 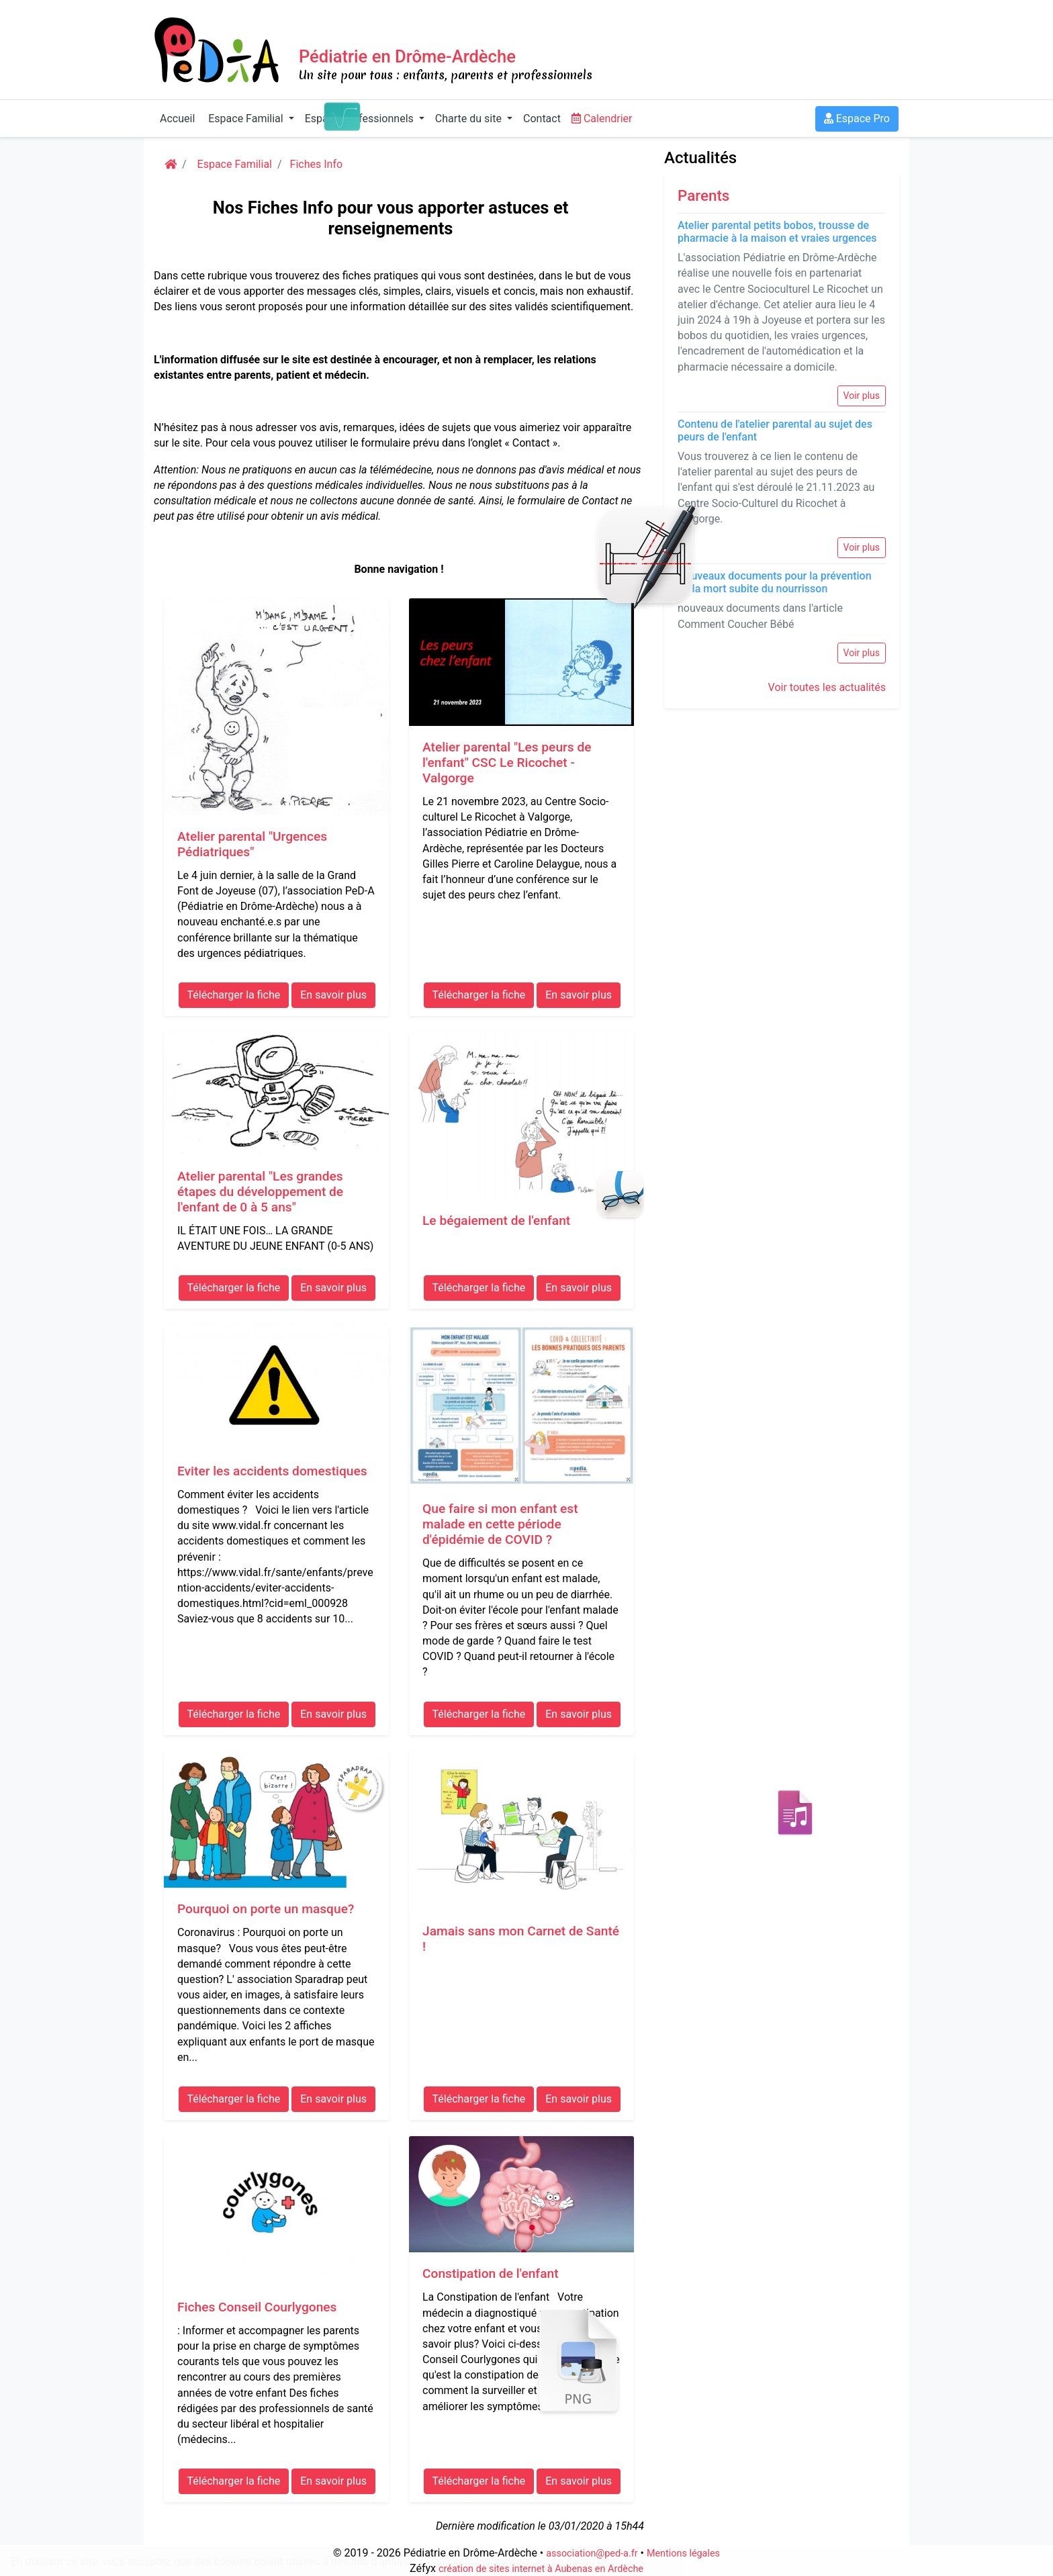 I want to click on open QCAD drafting application, so click(x=645, y=555).